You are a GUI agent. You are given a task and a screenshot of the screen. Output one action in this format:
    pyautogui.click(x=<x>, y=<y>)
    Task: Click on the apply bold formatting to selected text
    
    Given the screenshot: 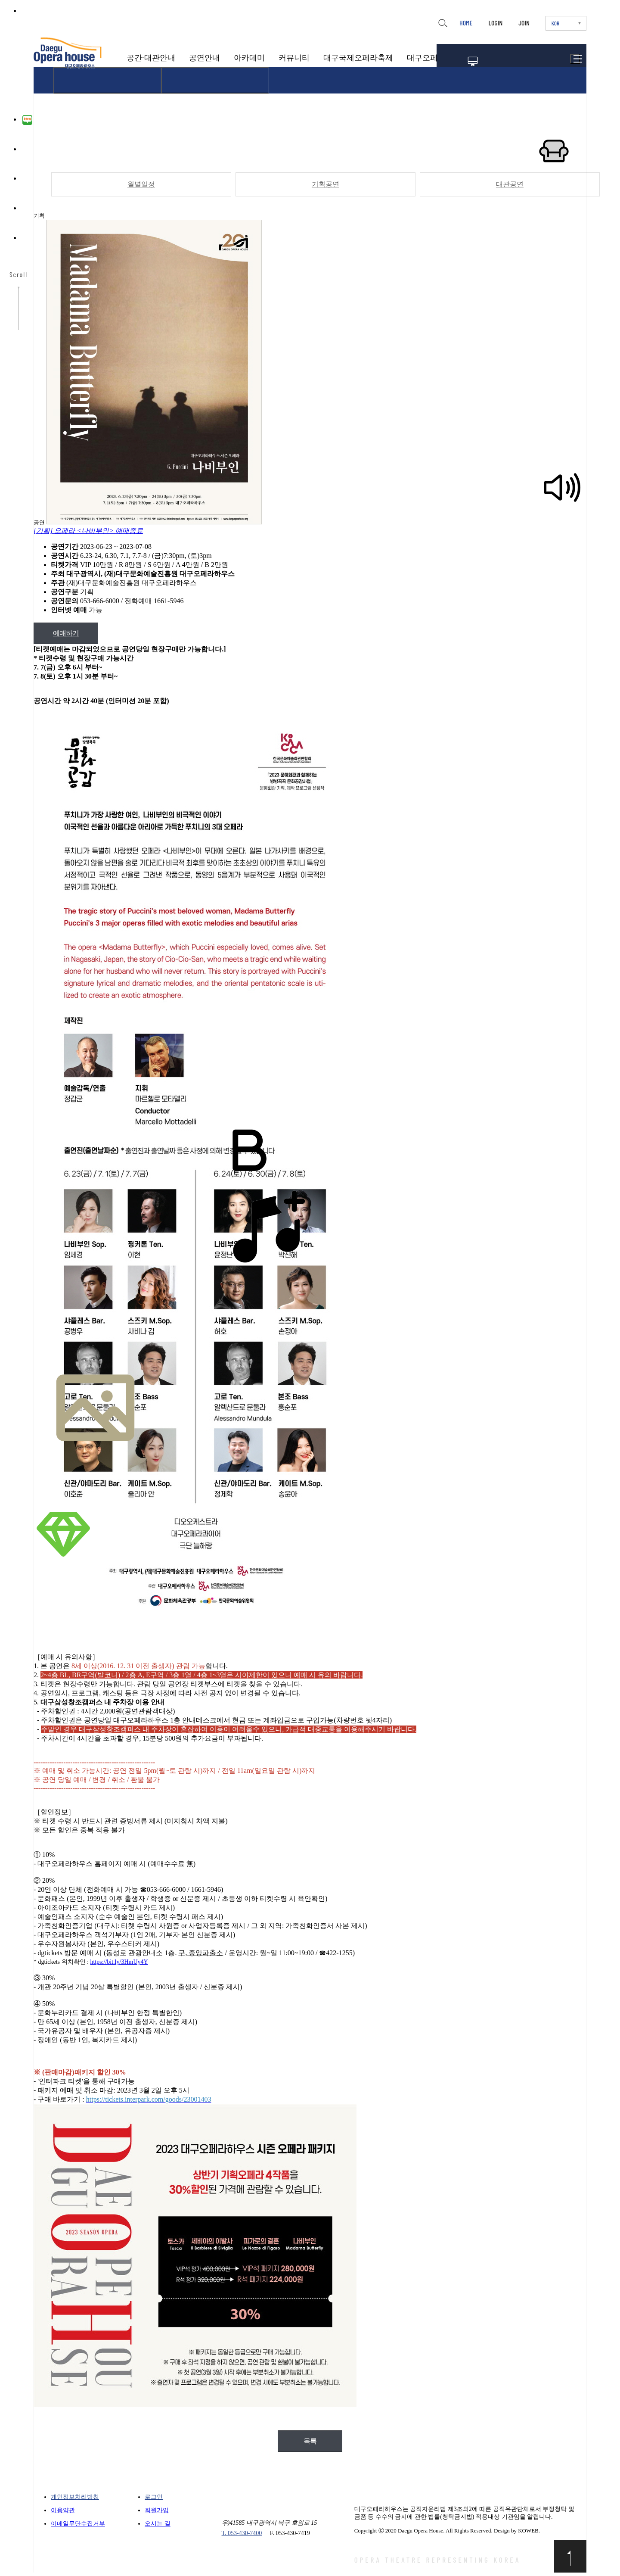 What is the action you would take?
    pyautogui.click(x=247, y=1151)
    